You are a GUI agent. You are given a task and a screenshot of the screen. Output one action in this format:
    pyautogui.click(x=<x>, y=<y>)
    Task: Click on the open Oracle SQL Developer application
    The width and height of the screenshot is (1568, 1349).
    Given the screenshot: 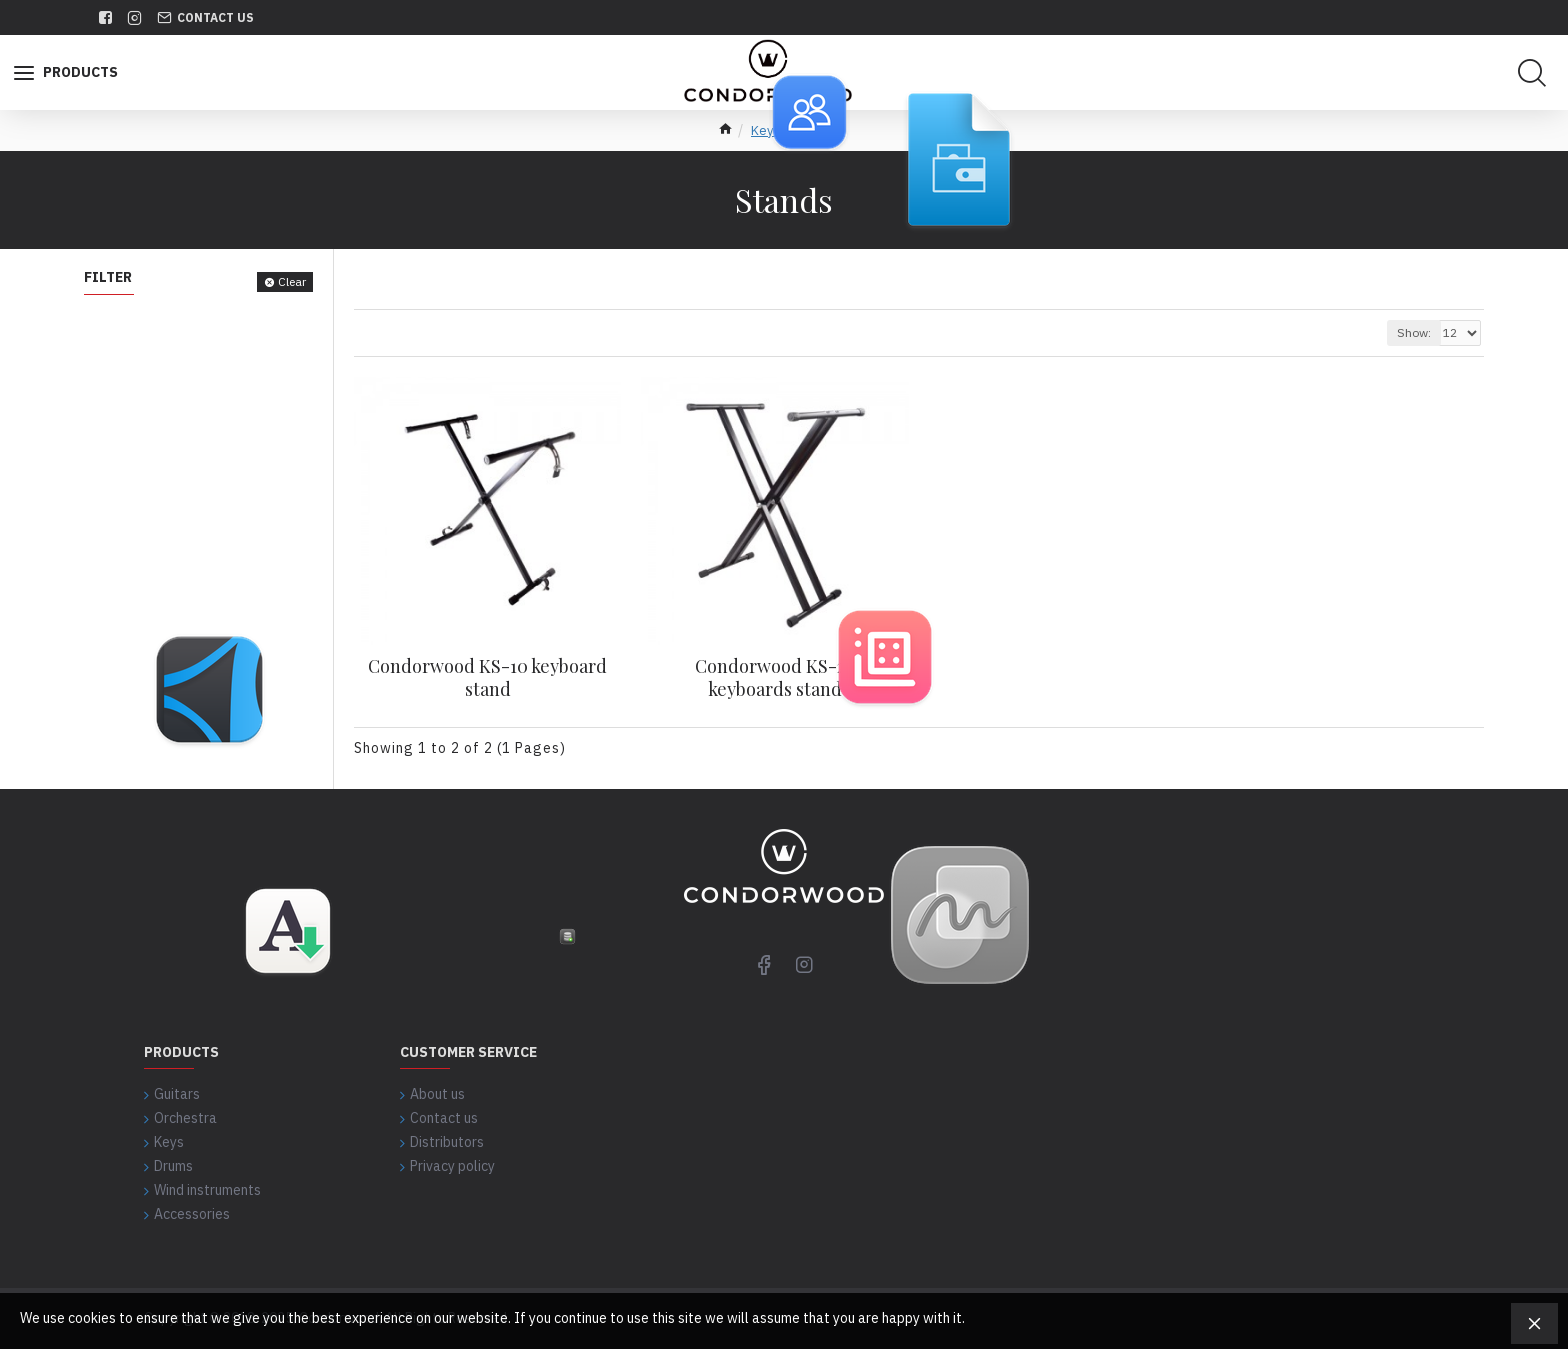 What is the action you would take?
    pyautogui.click(x=567, y=936)
    